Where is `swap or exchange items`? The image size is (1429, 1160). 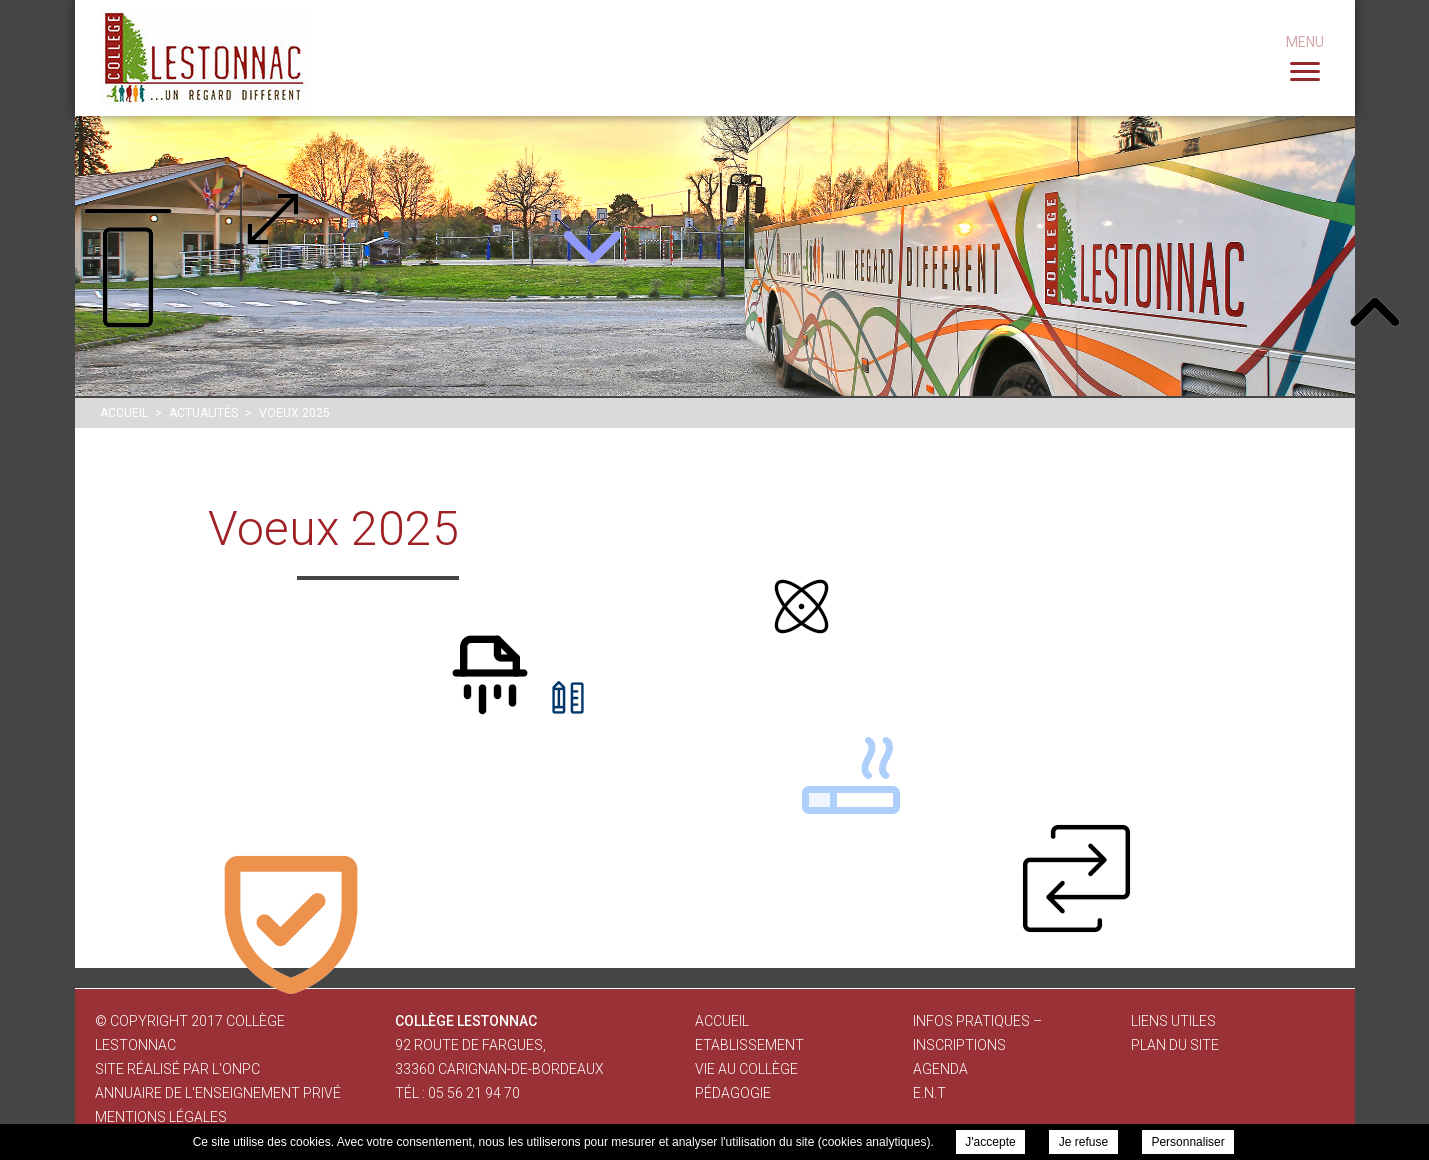 swap or exchange items is located at coordinates (1076, 878).